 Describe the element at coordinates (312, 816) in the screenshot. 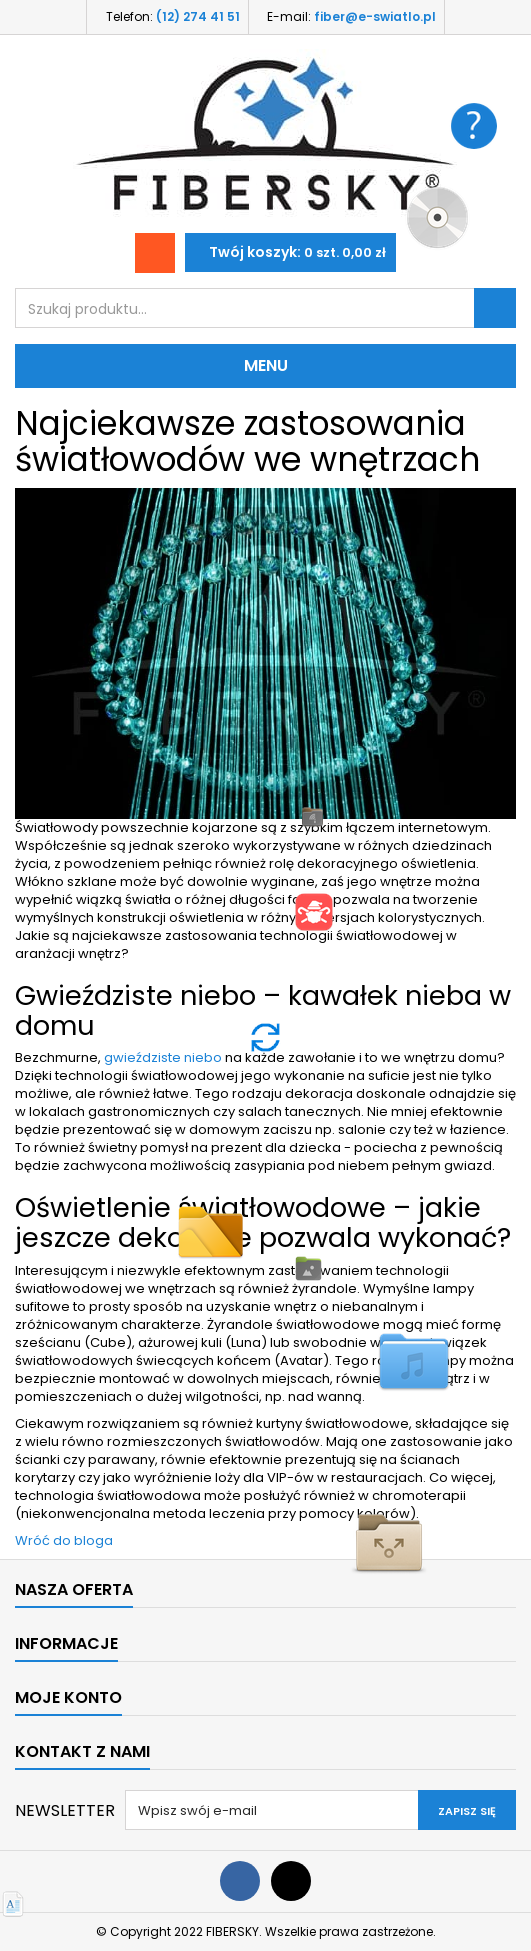

I see `open insync cloud sync folder` at that location.